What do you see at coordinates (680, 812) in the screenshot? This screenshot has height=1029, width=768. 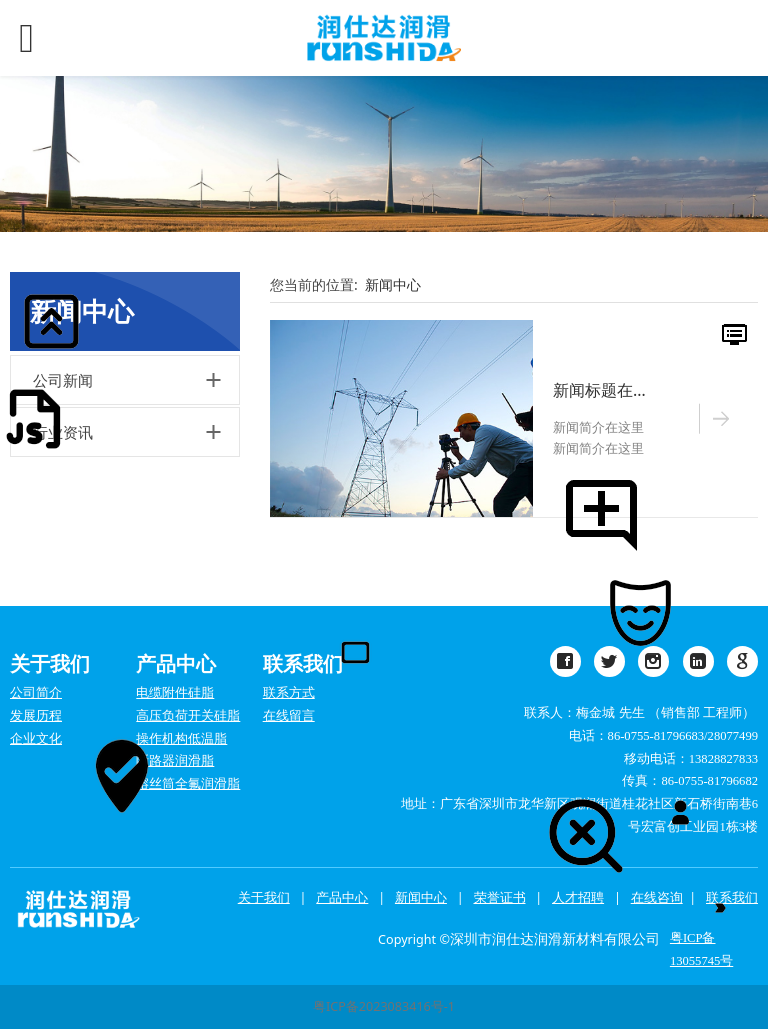 I see `view your profile` at bounding box center [680, 812].